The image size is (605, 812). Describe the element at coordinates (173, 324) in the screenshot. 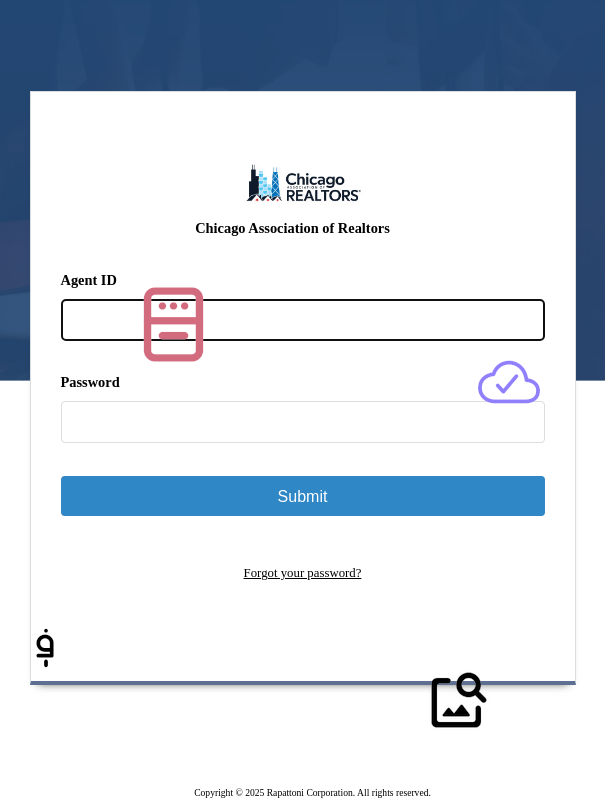

I see `access cooking or kitchen appliances` at that location.